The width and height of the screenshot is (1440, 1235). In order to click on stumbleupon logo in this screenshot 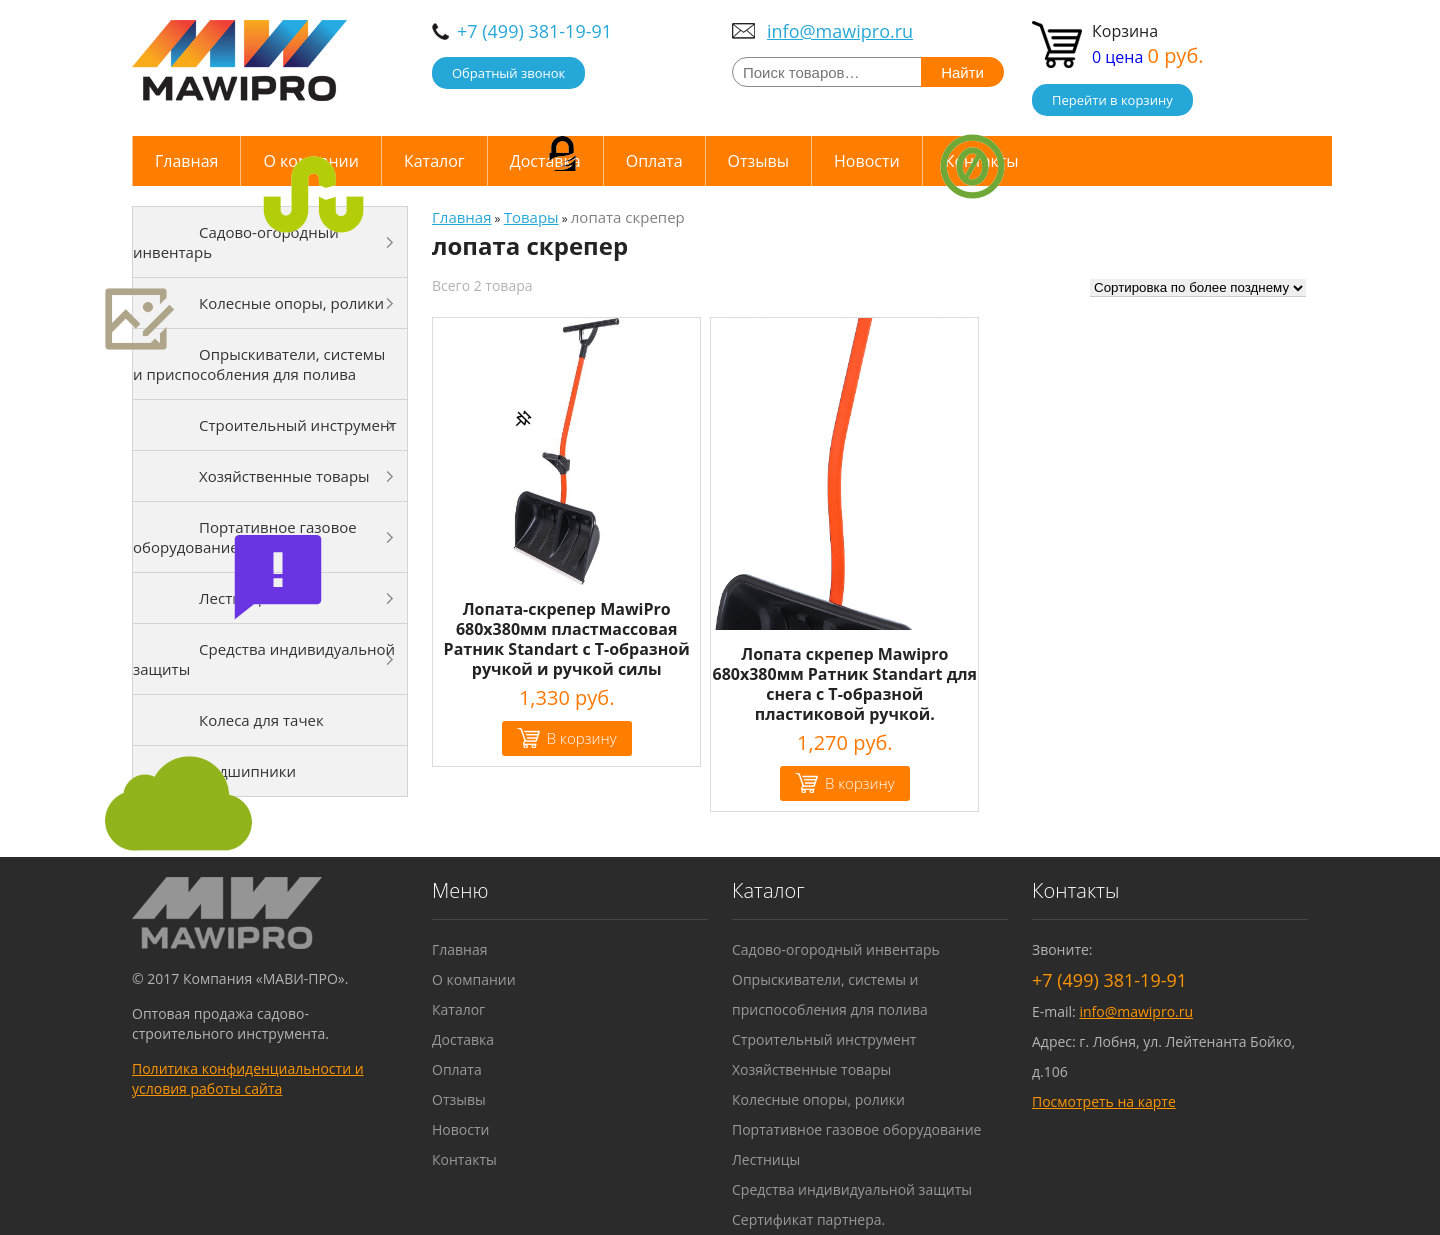, I will do `click(314, 194)`.